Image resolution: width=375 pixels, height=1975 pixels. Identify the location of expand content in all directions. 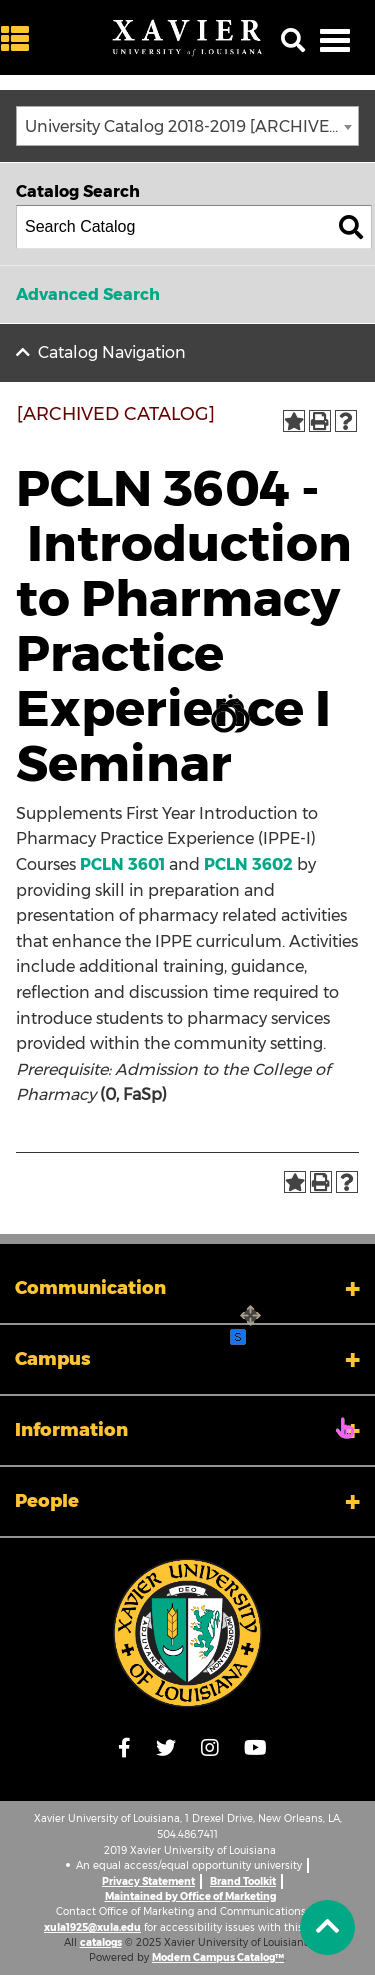
(250, 1315).